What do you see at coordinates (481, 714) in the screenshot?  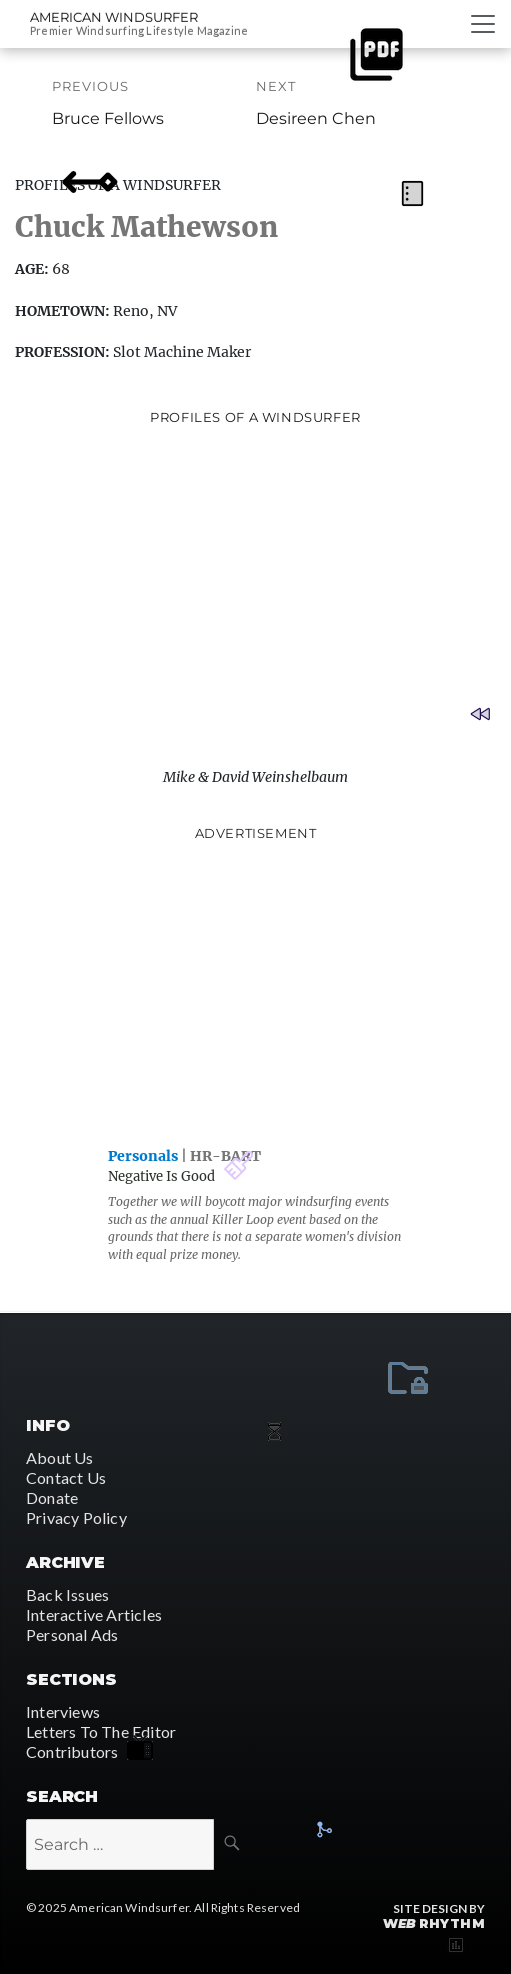 I see `rewind or skip backward in media playback` at bounding box center [481, 714].